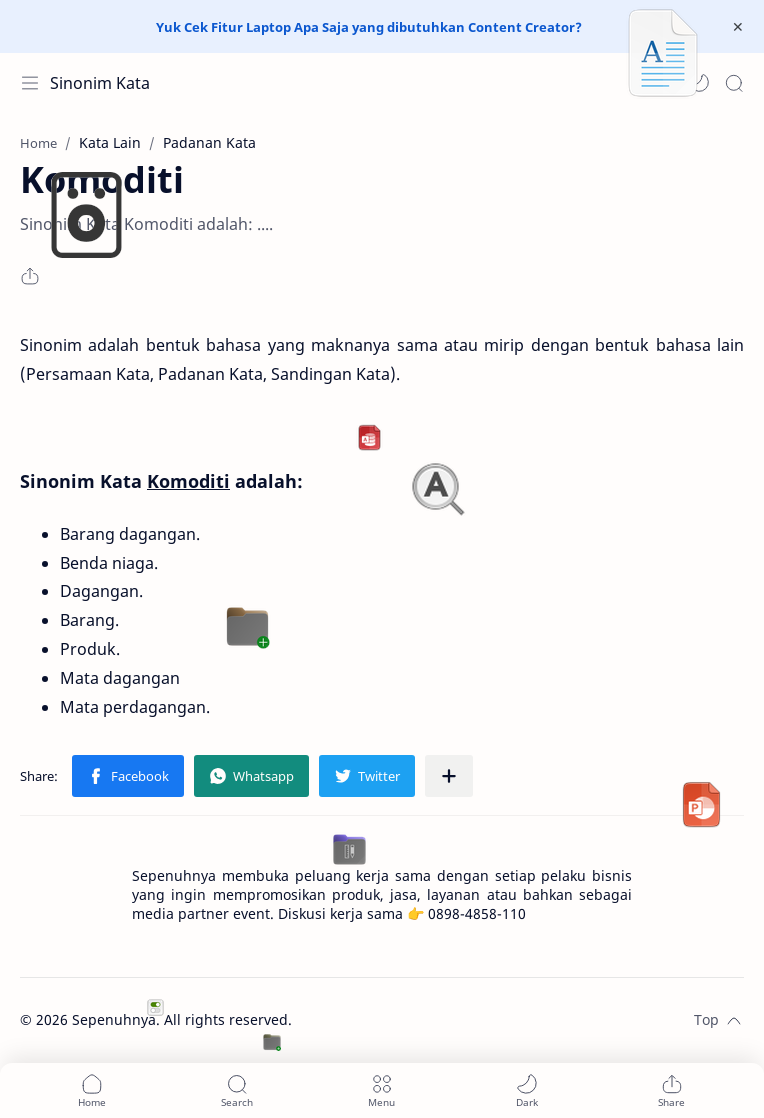  I want to click on open a text document file, so click(663, 53).